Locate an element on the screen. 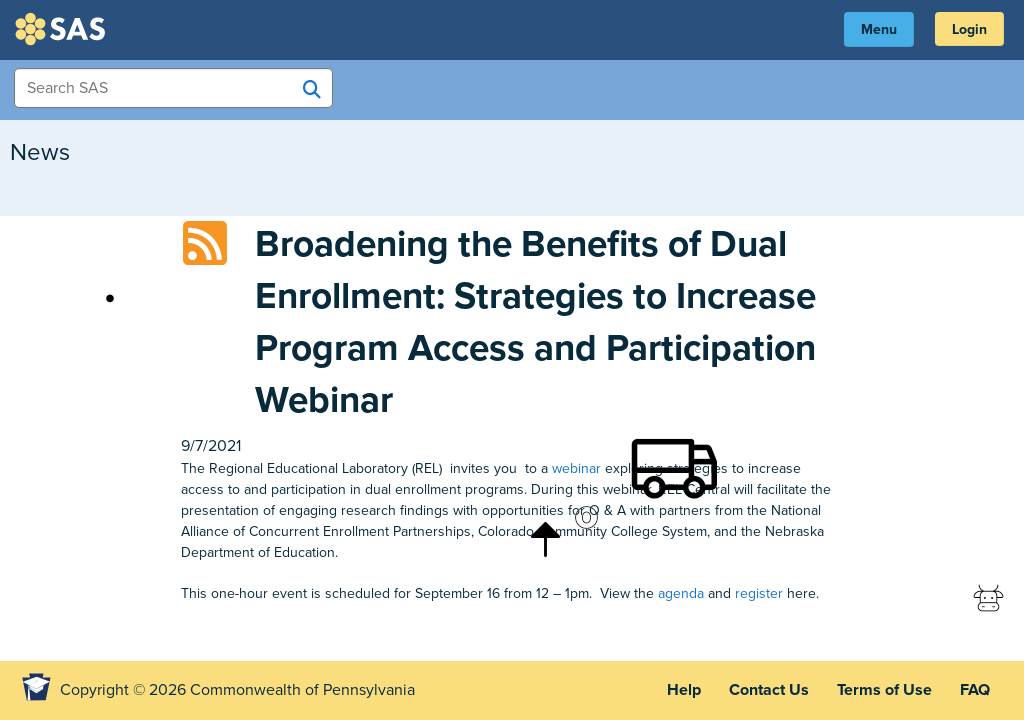  access farm or agricultural features is located at coordinates (988, 598).